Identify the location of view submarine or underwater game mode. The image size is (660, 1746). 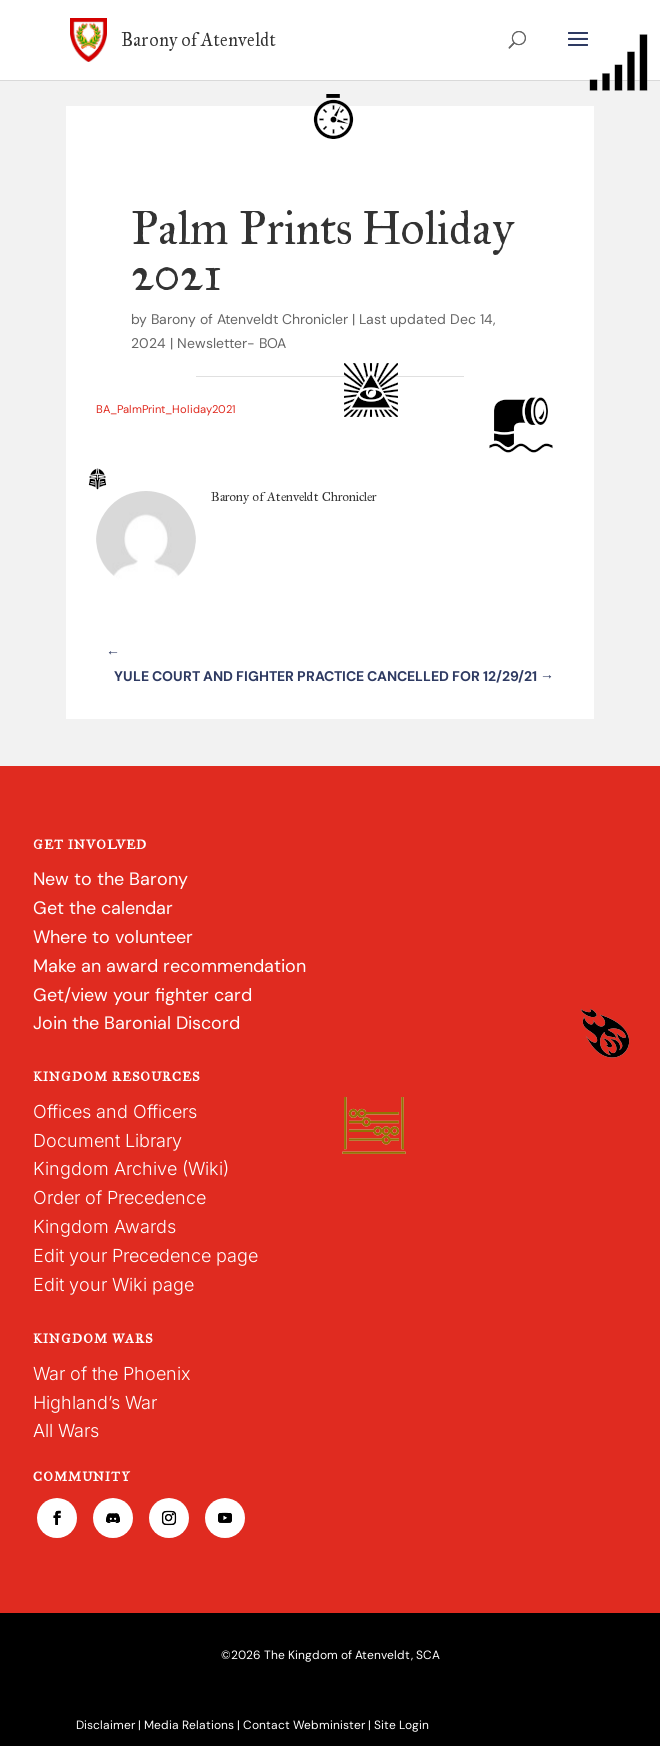
(521, 425).